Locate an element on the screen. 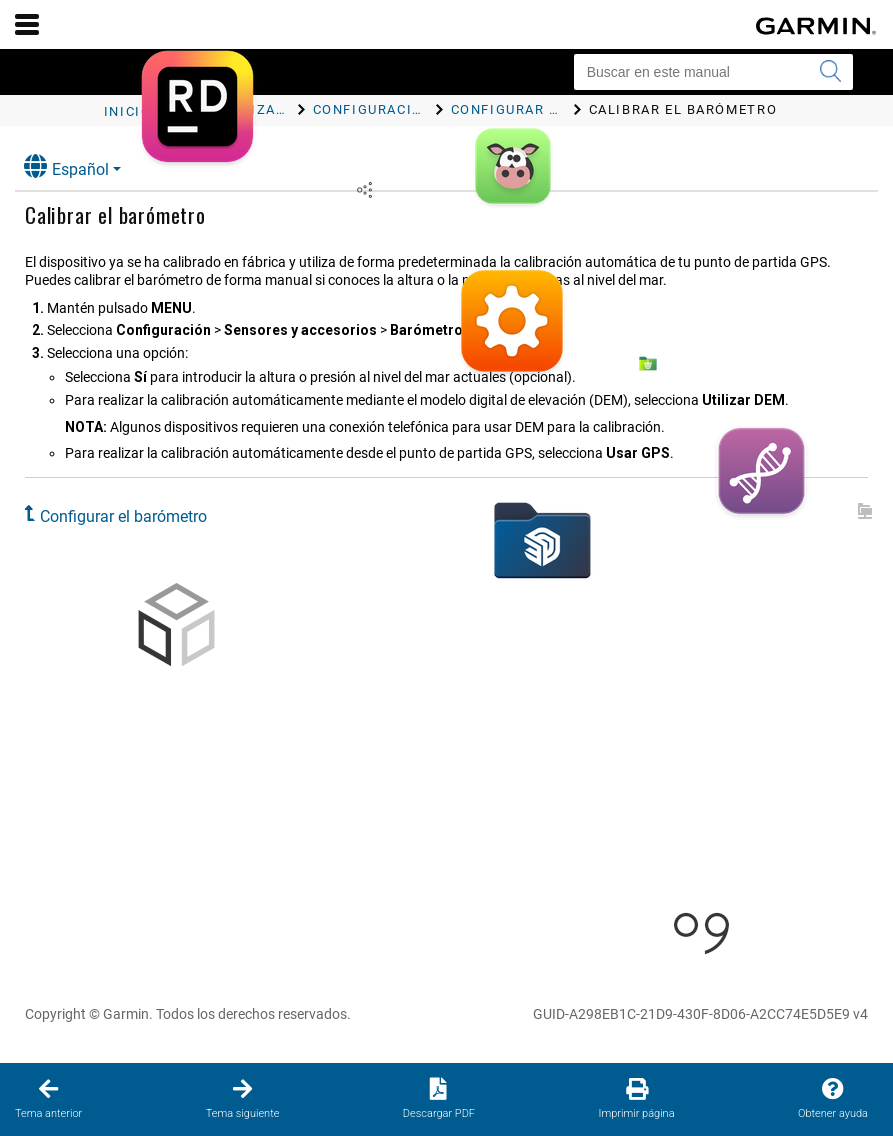  access a remote or network folder is located at coordinates (866, 511).